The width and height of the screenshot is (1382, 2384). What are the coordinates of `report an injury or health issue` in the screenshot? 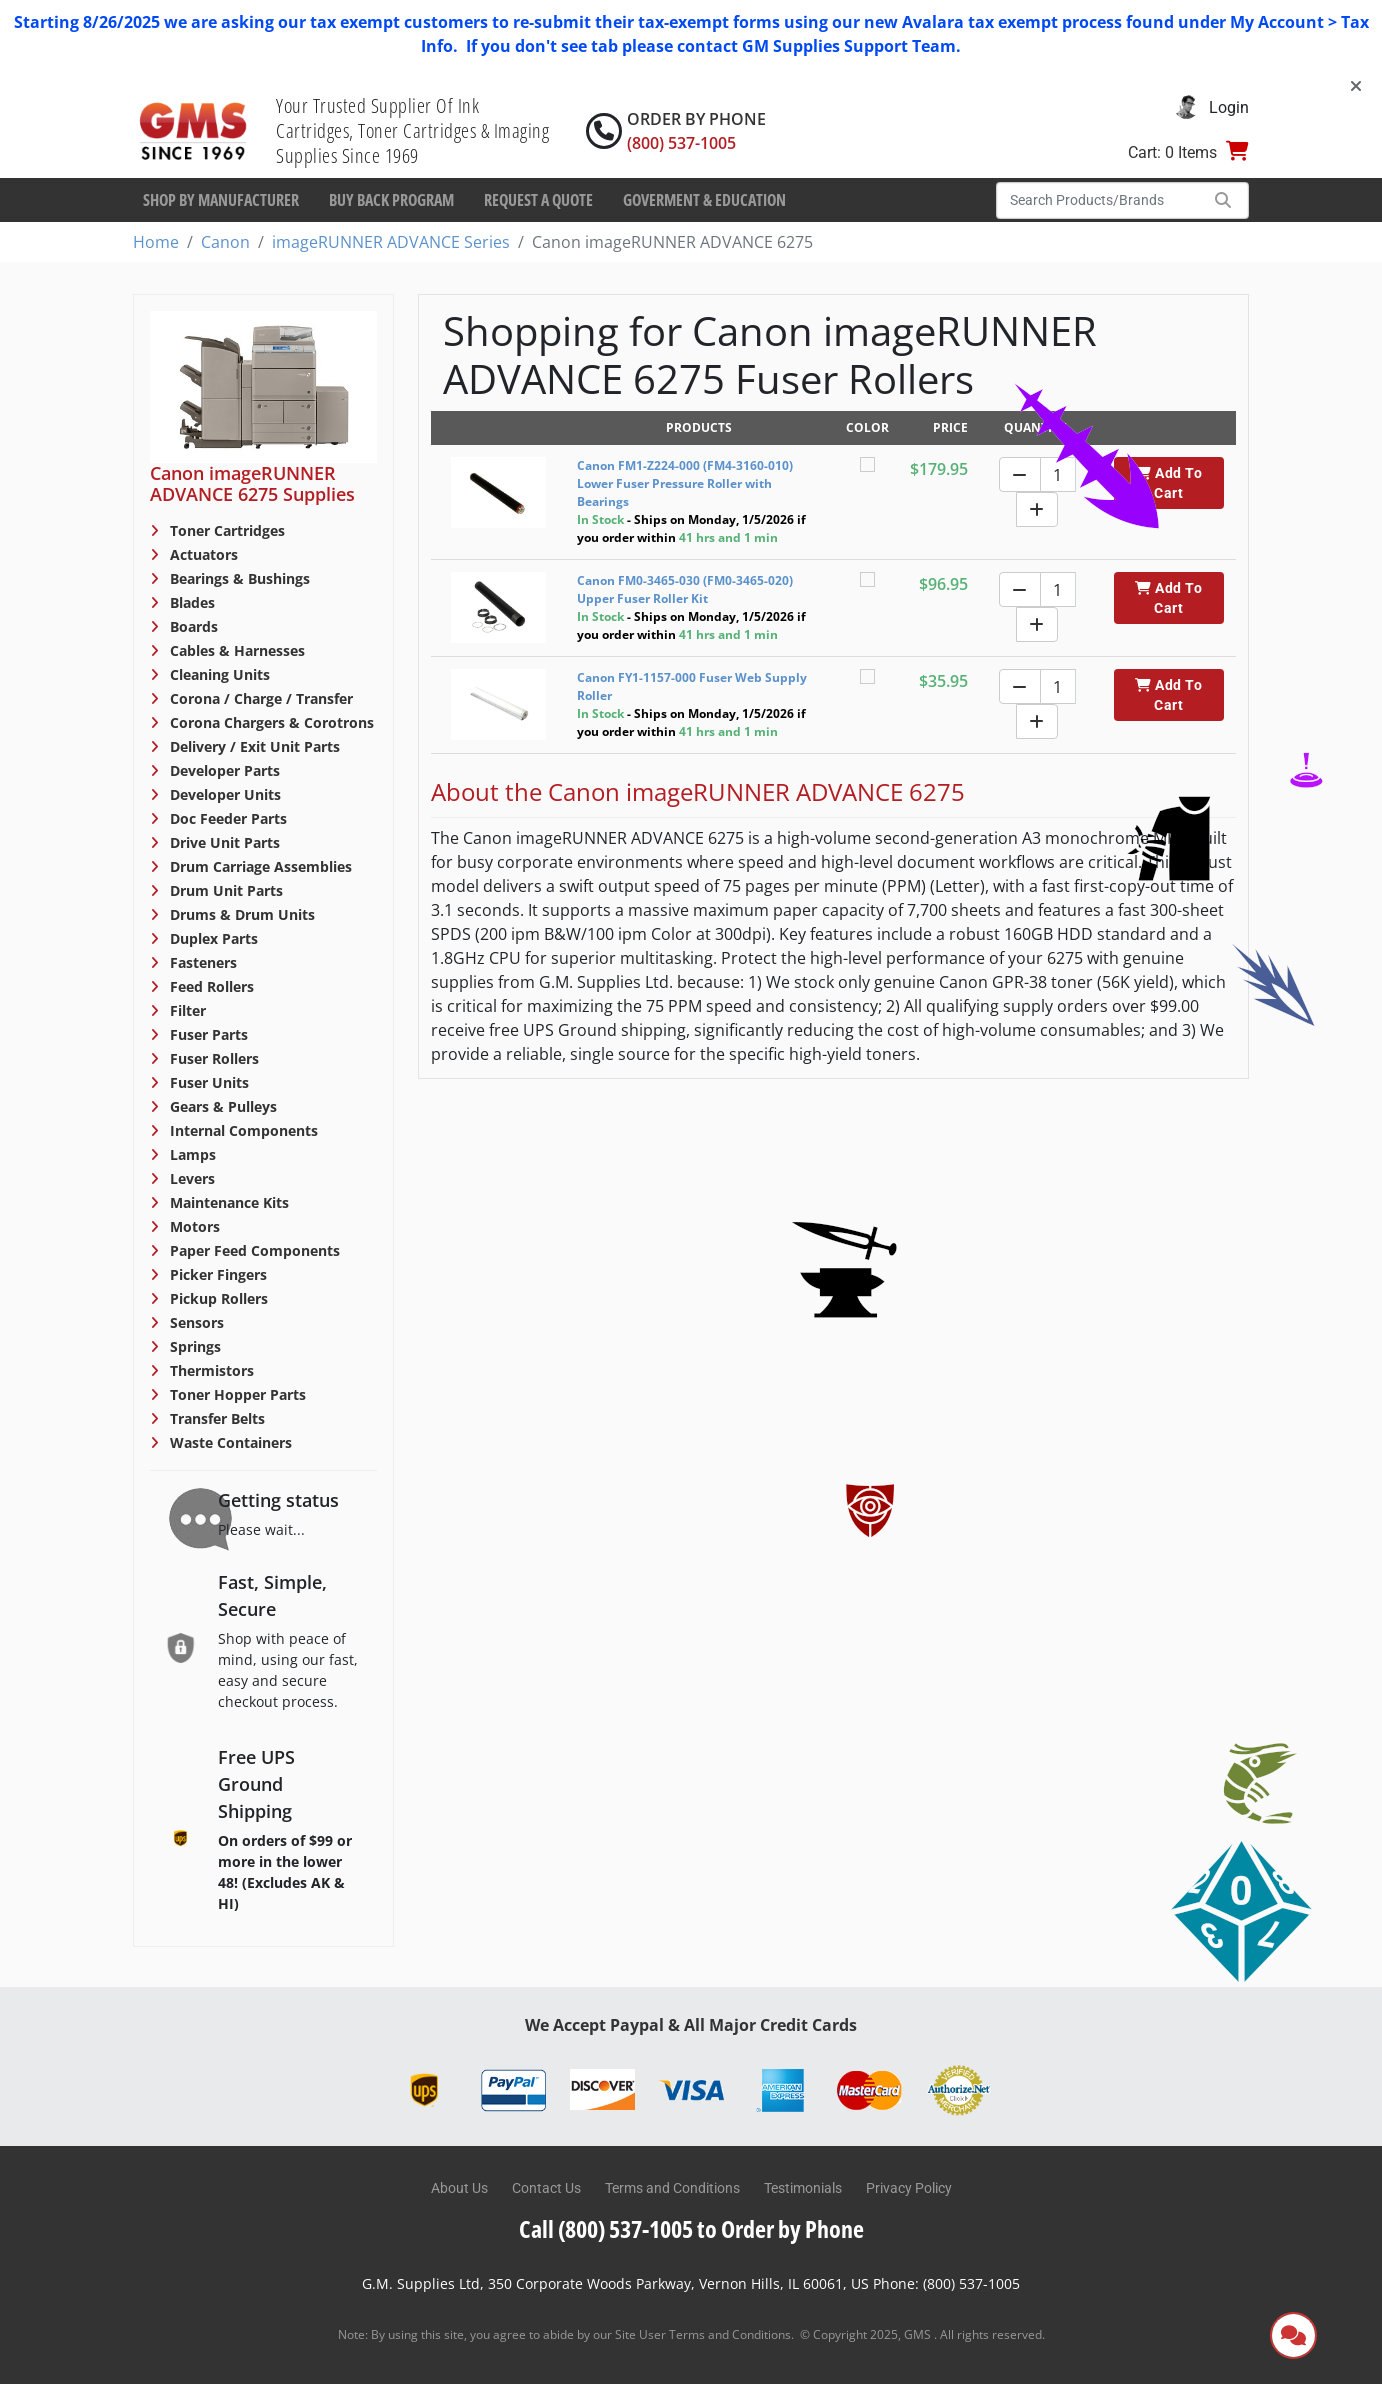 It's located at (1167, 838).